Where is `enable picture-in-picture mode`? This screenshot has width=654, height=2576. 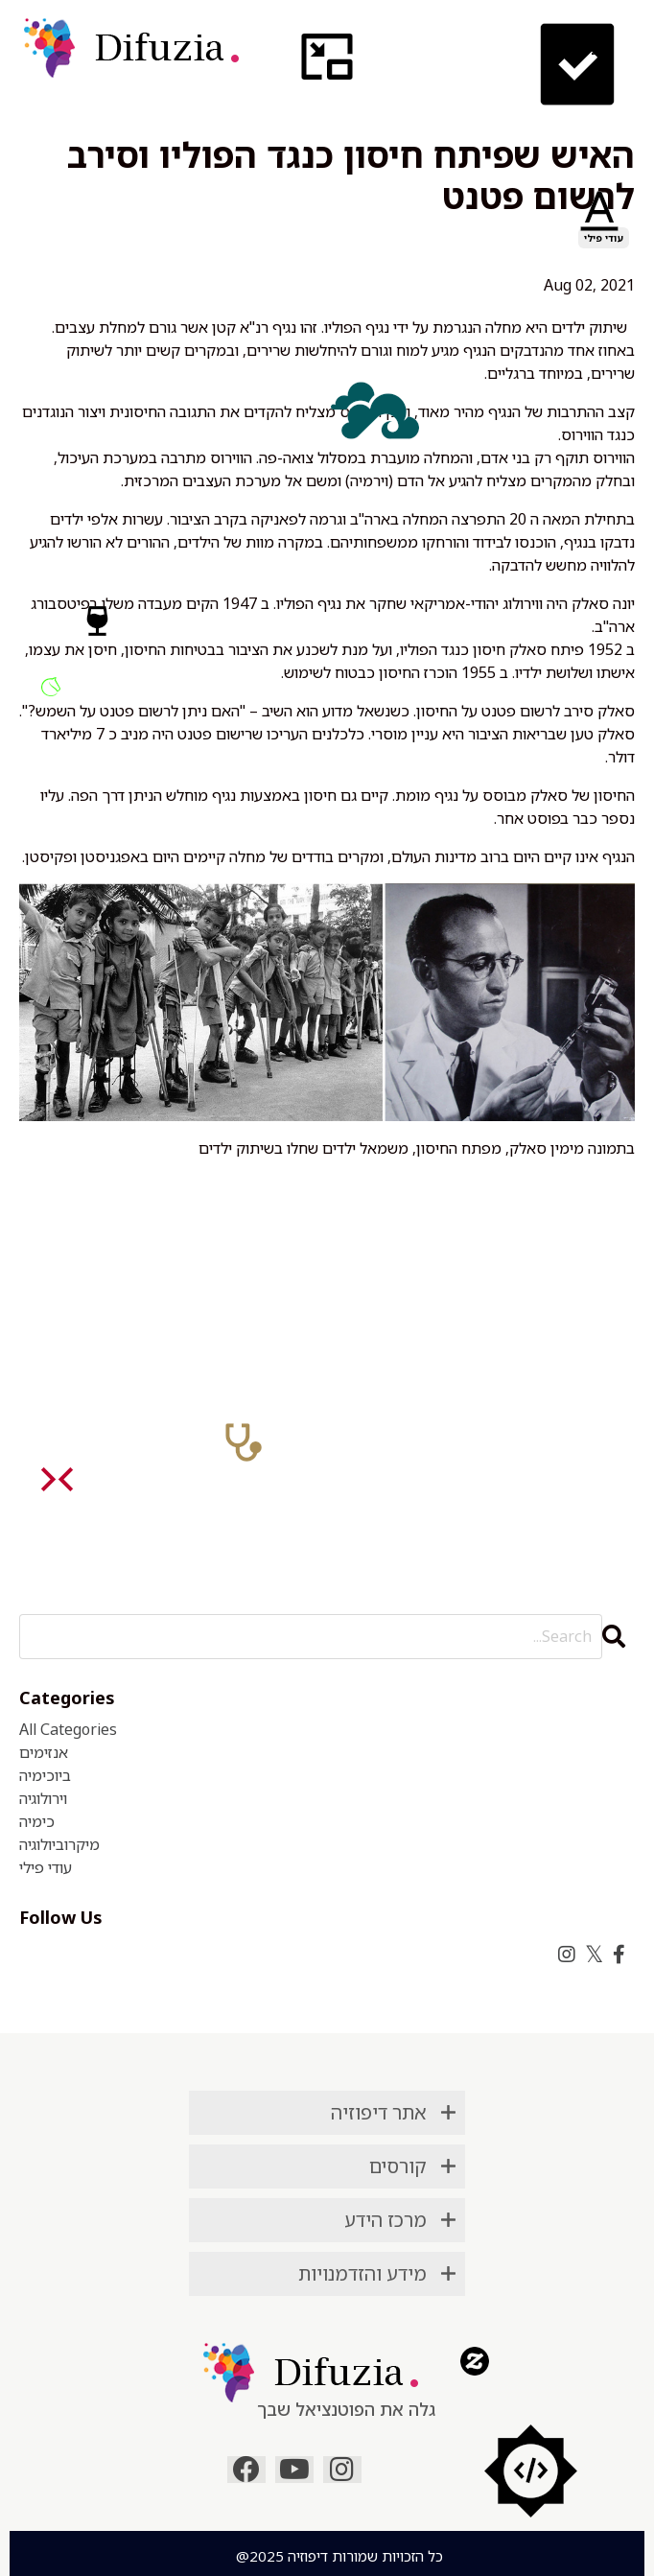
enable picture-in-picture mode is located at coordinates (327, 57).